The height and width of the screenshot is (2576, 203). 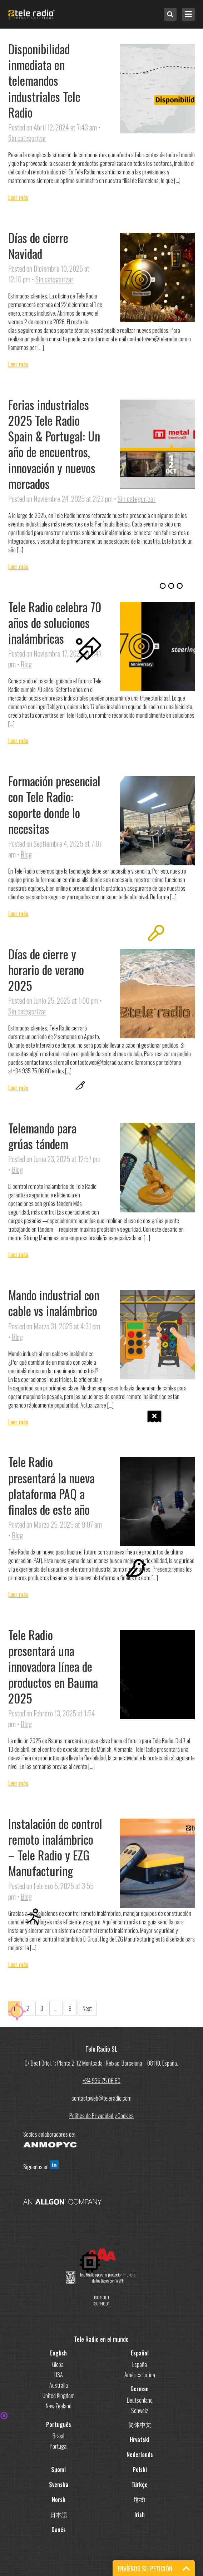 I want to click on access cricket sports scores or content, so click(x=87, y=649).